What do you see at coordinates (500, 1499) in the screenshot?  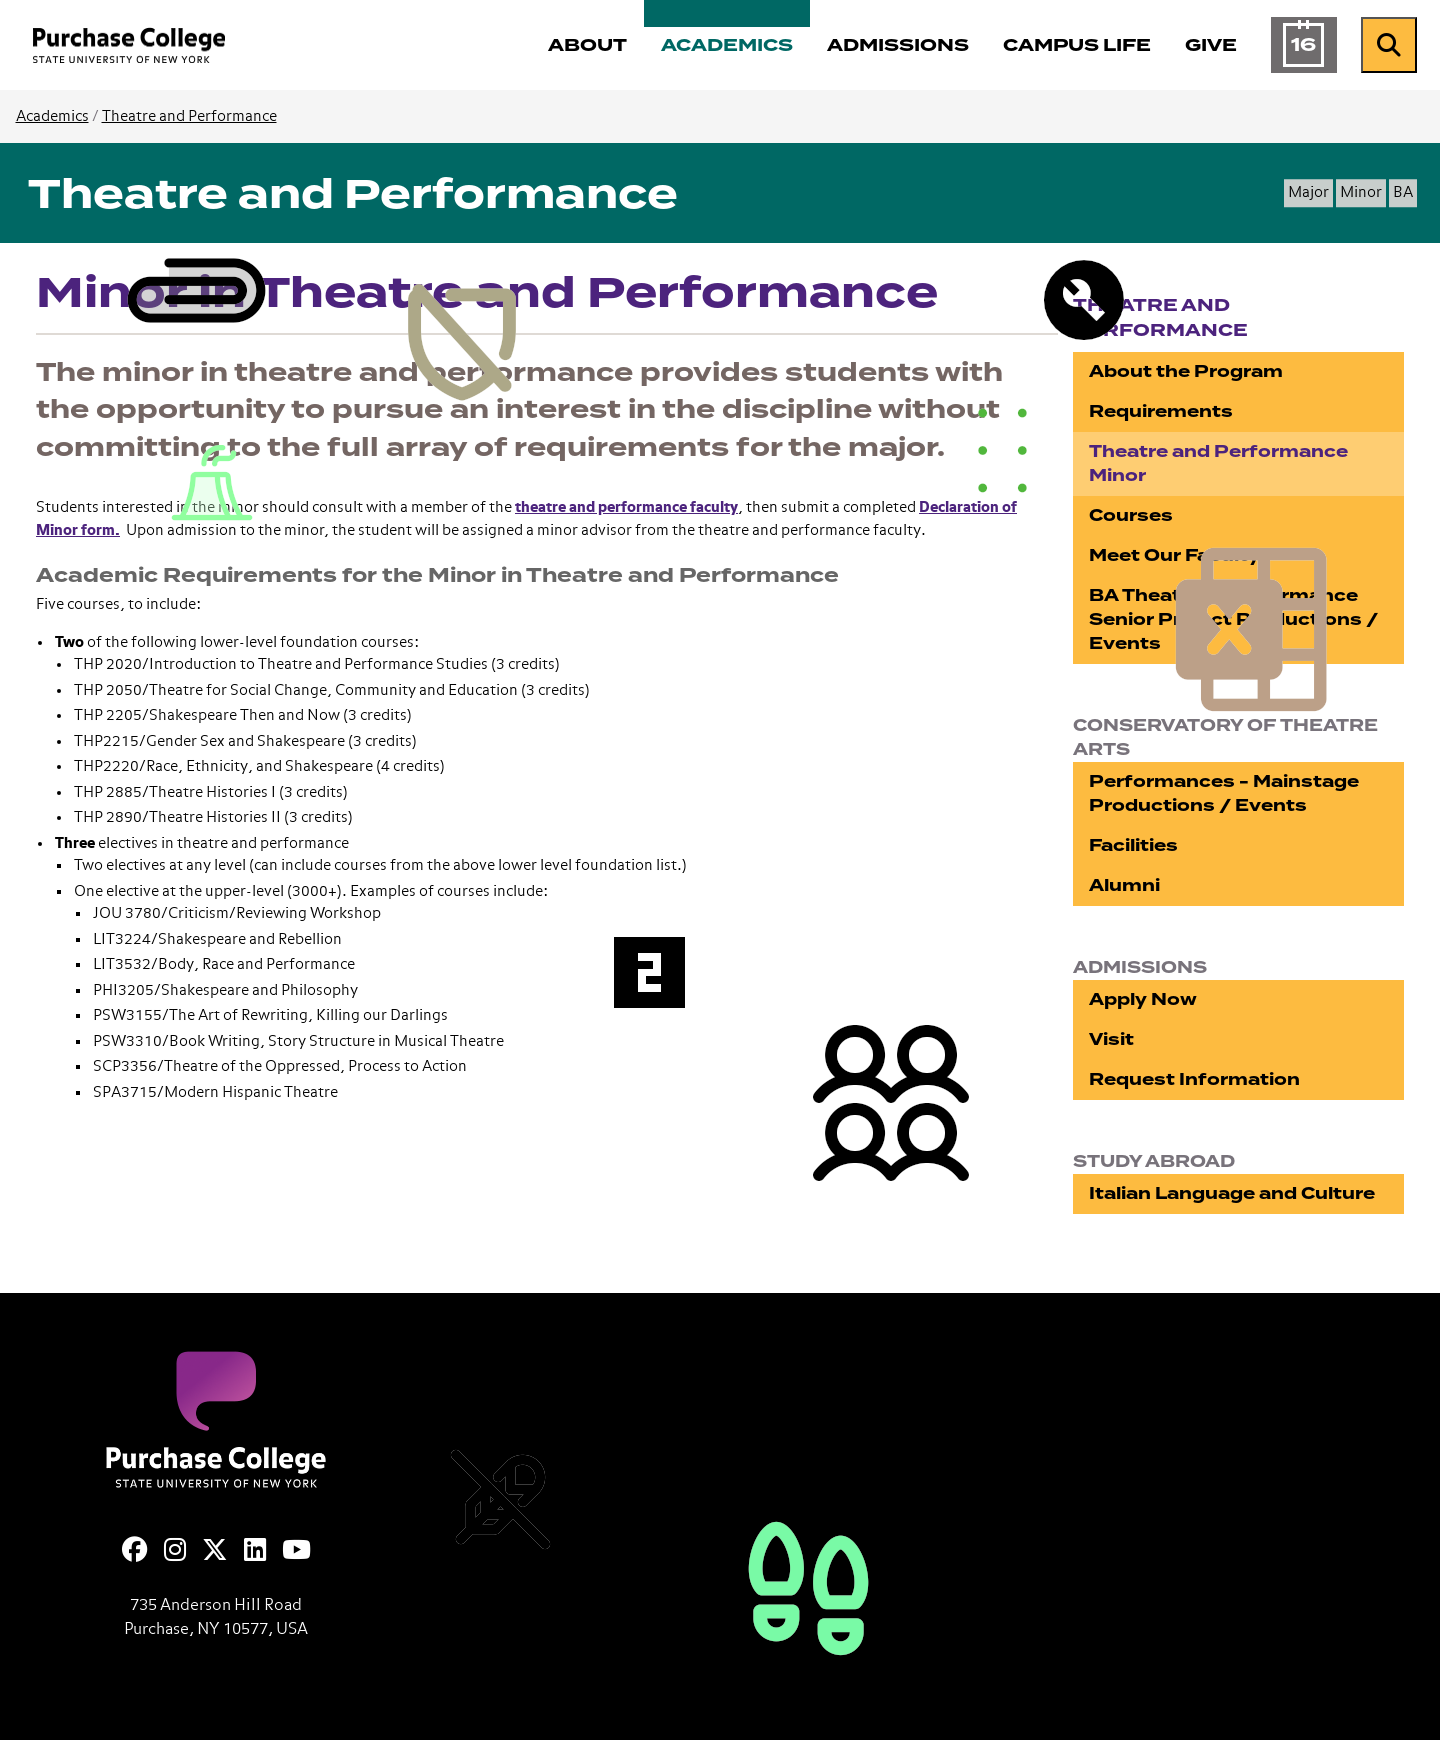 I see `disable handwriting or stylus input` at bounding box center [500, 1499].